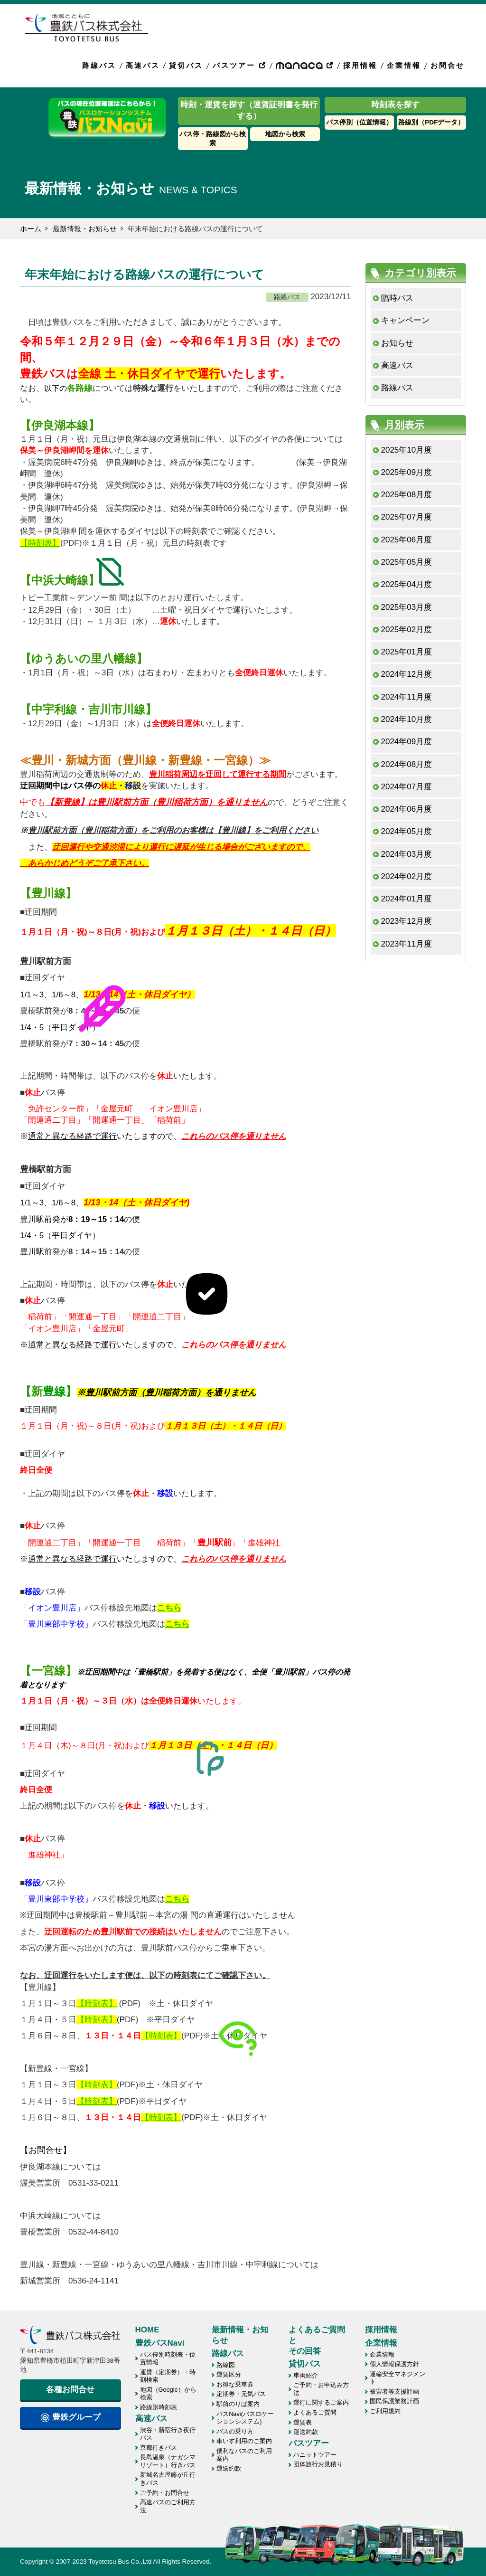 This screenshot has width=486, height=2576. What do you see at coordinates (110, 572) in the screenshot?
I see `file unavailable or inaccessible` at bounding box center [110, 572].